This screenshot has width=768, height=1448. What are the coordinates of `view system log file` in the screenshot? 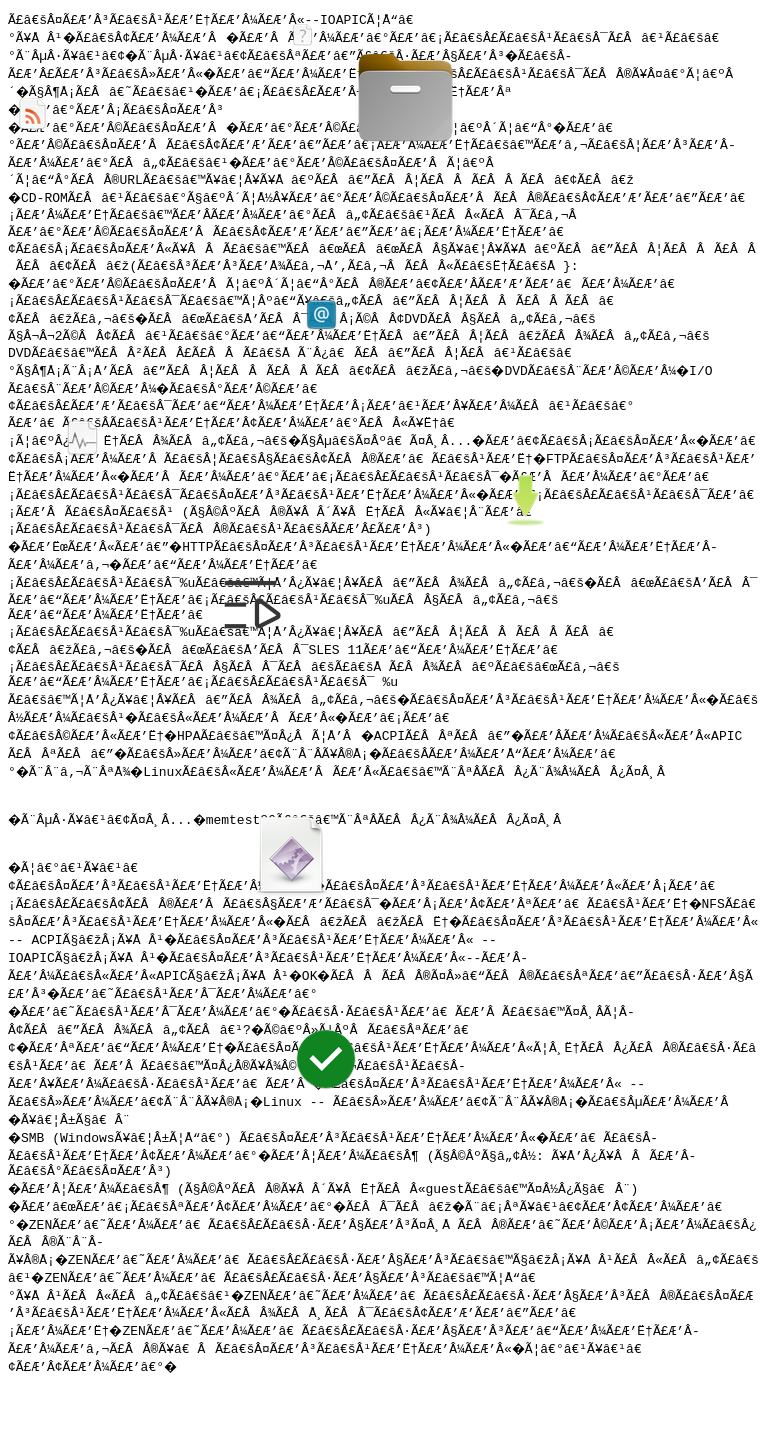 It's located at (82, 437).